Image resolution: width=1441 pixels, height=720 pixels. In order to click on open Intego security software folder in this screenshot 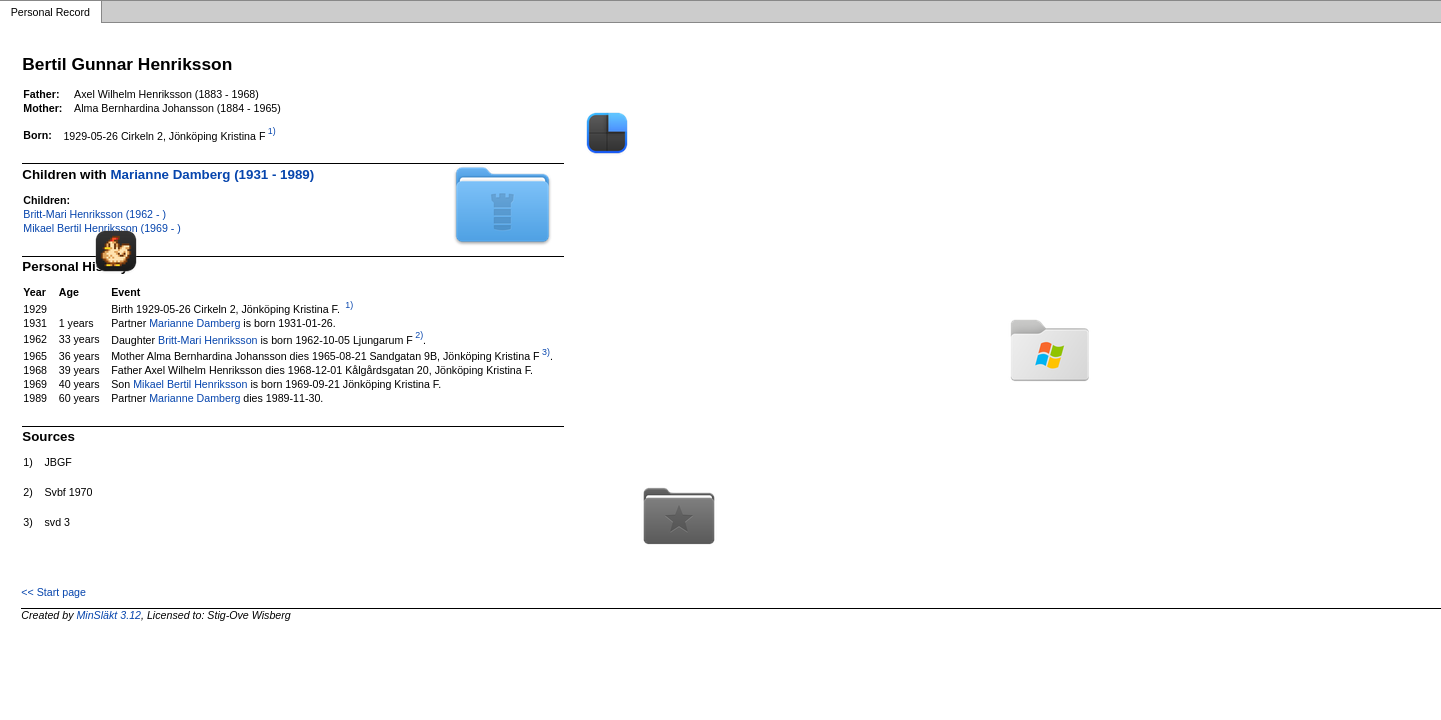, I will do `click(502, 204)`.